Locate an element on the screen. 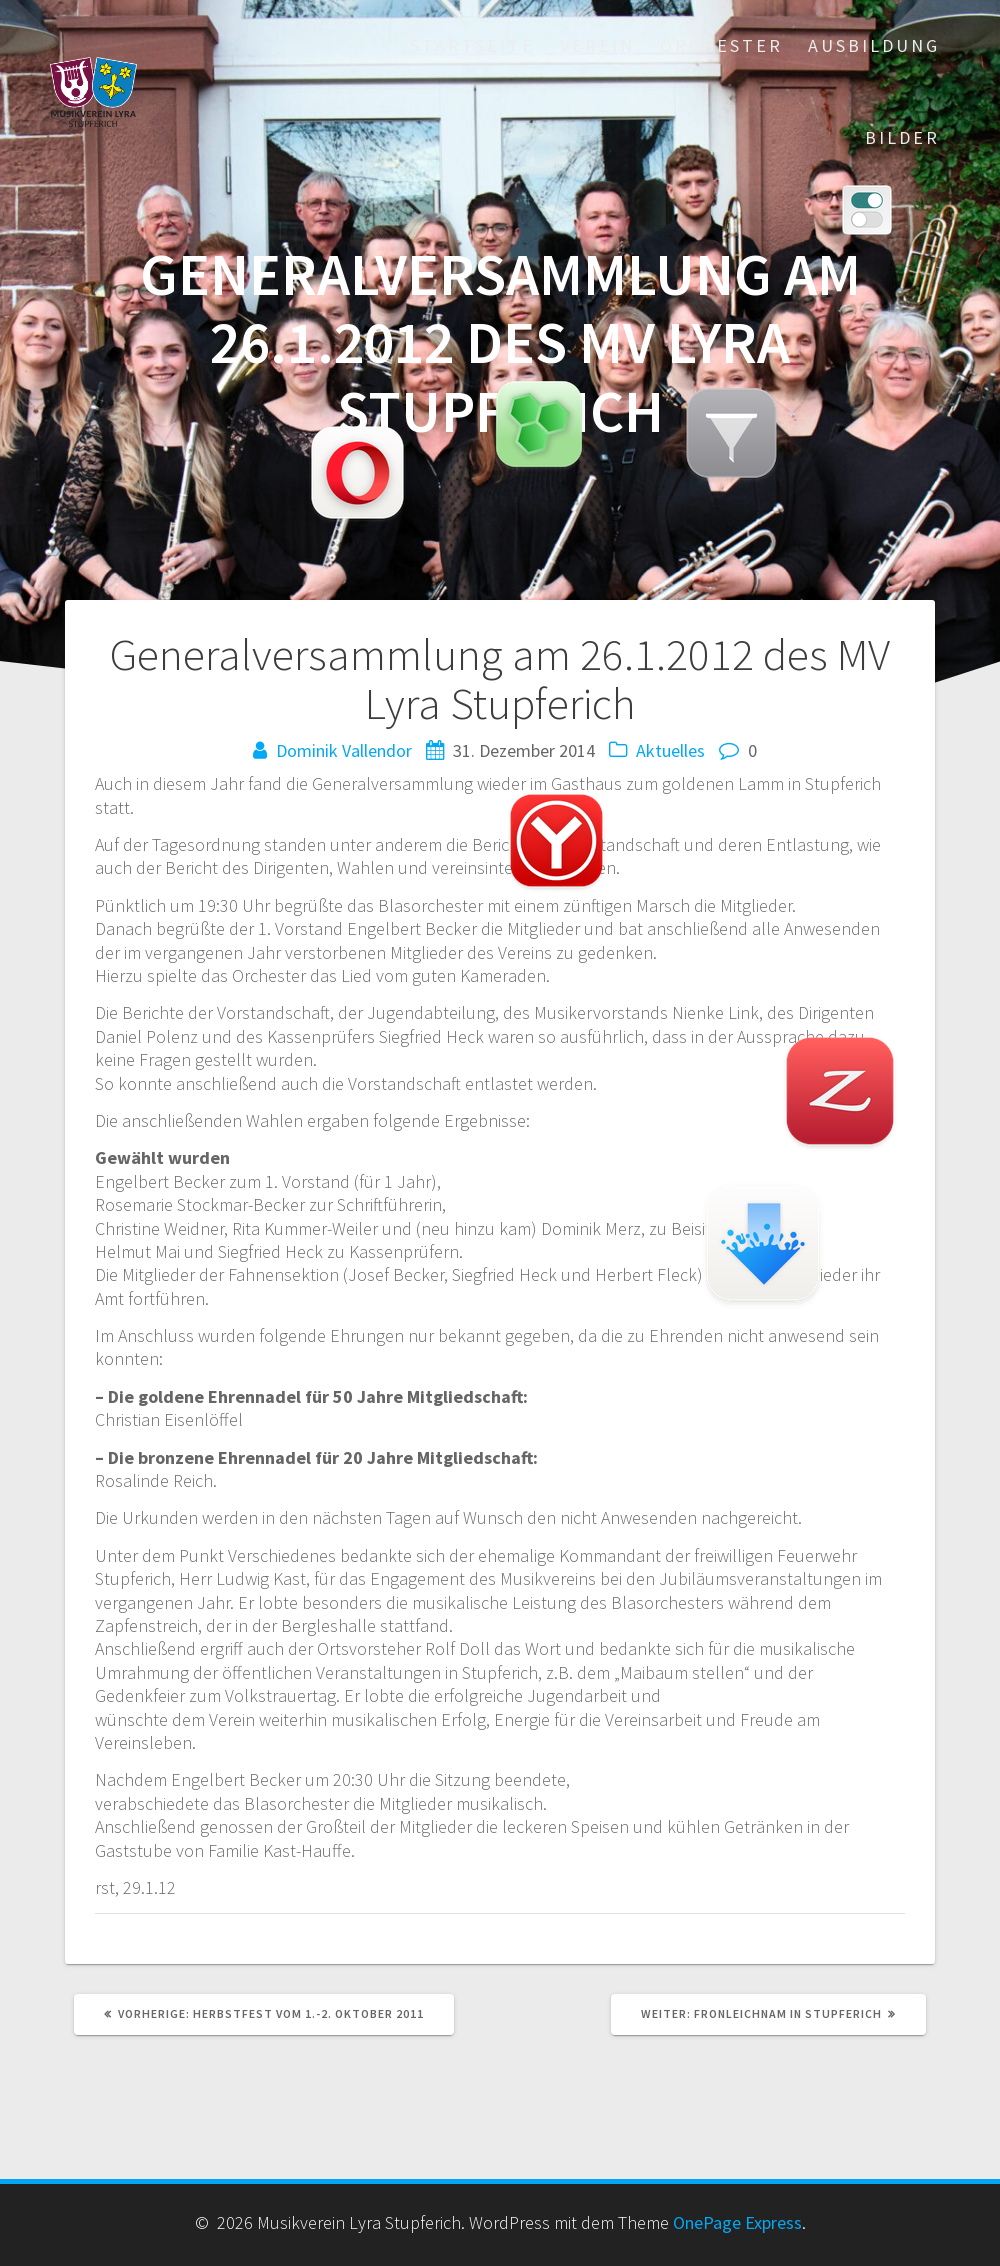 This screenshot has height=2266, width=1000. open the opera web browser is located at coordinates (357, 472).